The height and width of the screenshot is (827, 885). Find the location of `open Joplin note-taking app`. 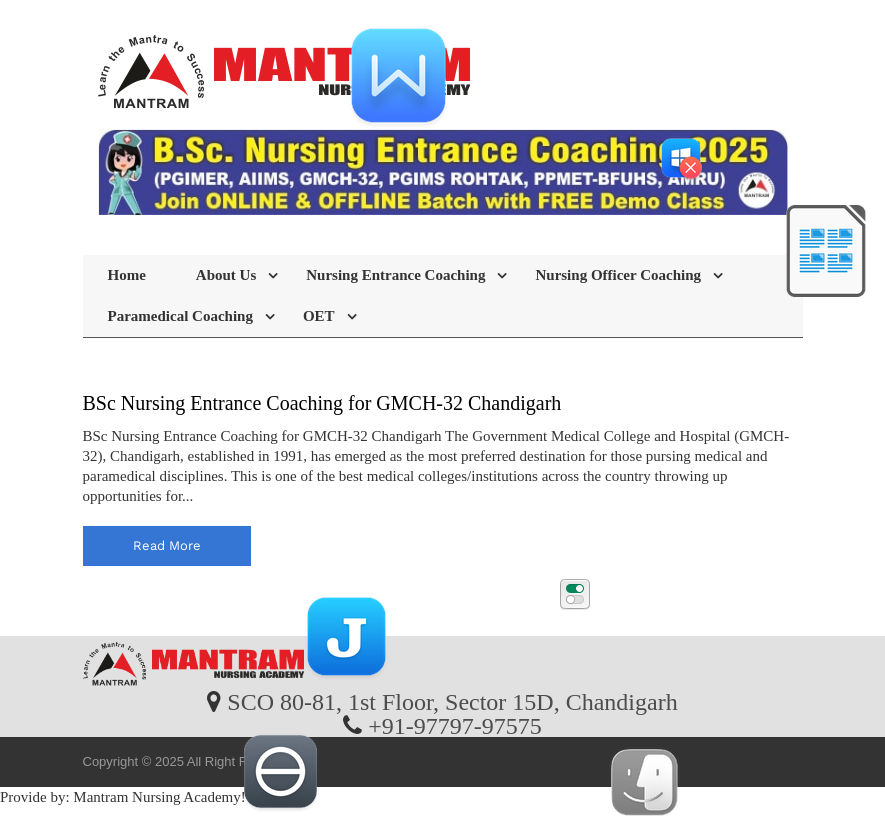

open Joplin note-taking app is located at coordinates (346, 636).